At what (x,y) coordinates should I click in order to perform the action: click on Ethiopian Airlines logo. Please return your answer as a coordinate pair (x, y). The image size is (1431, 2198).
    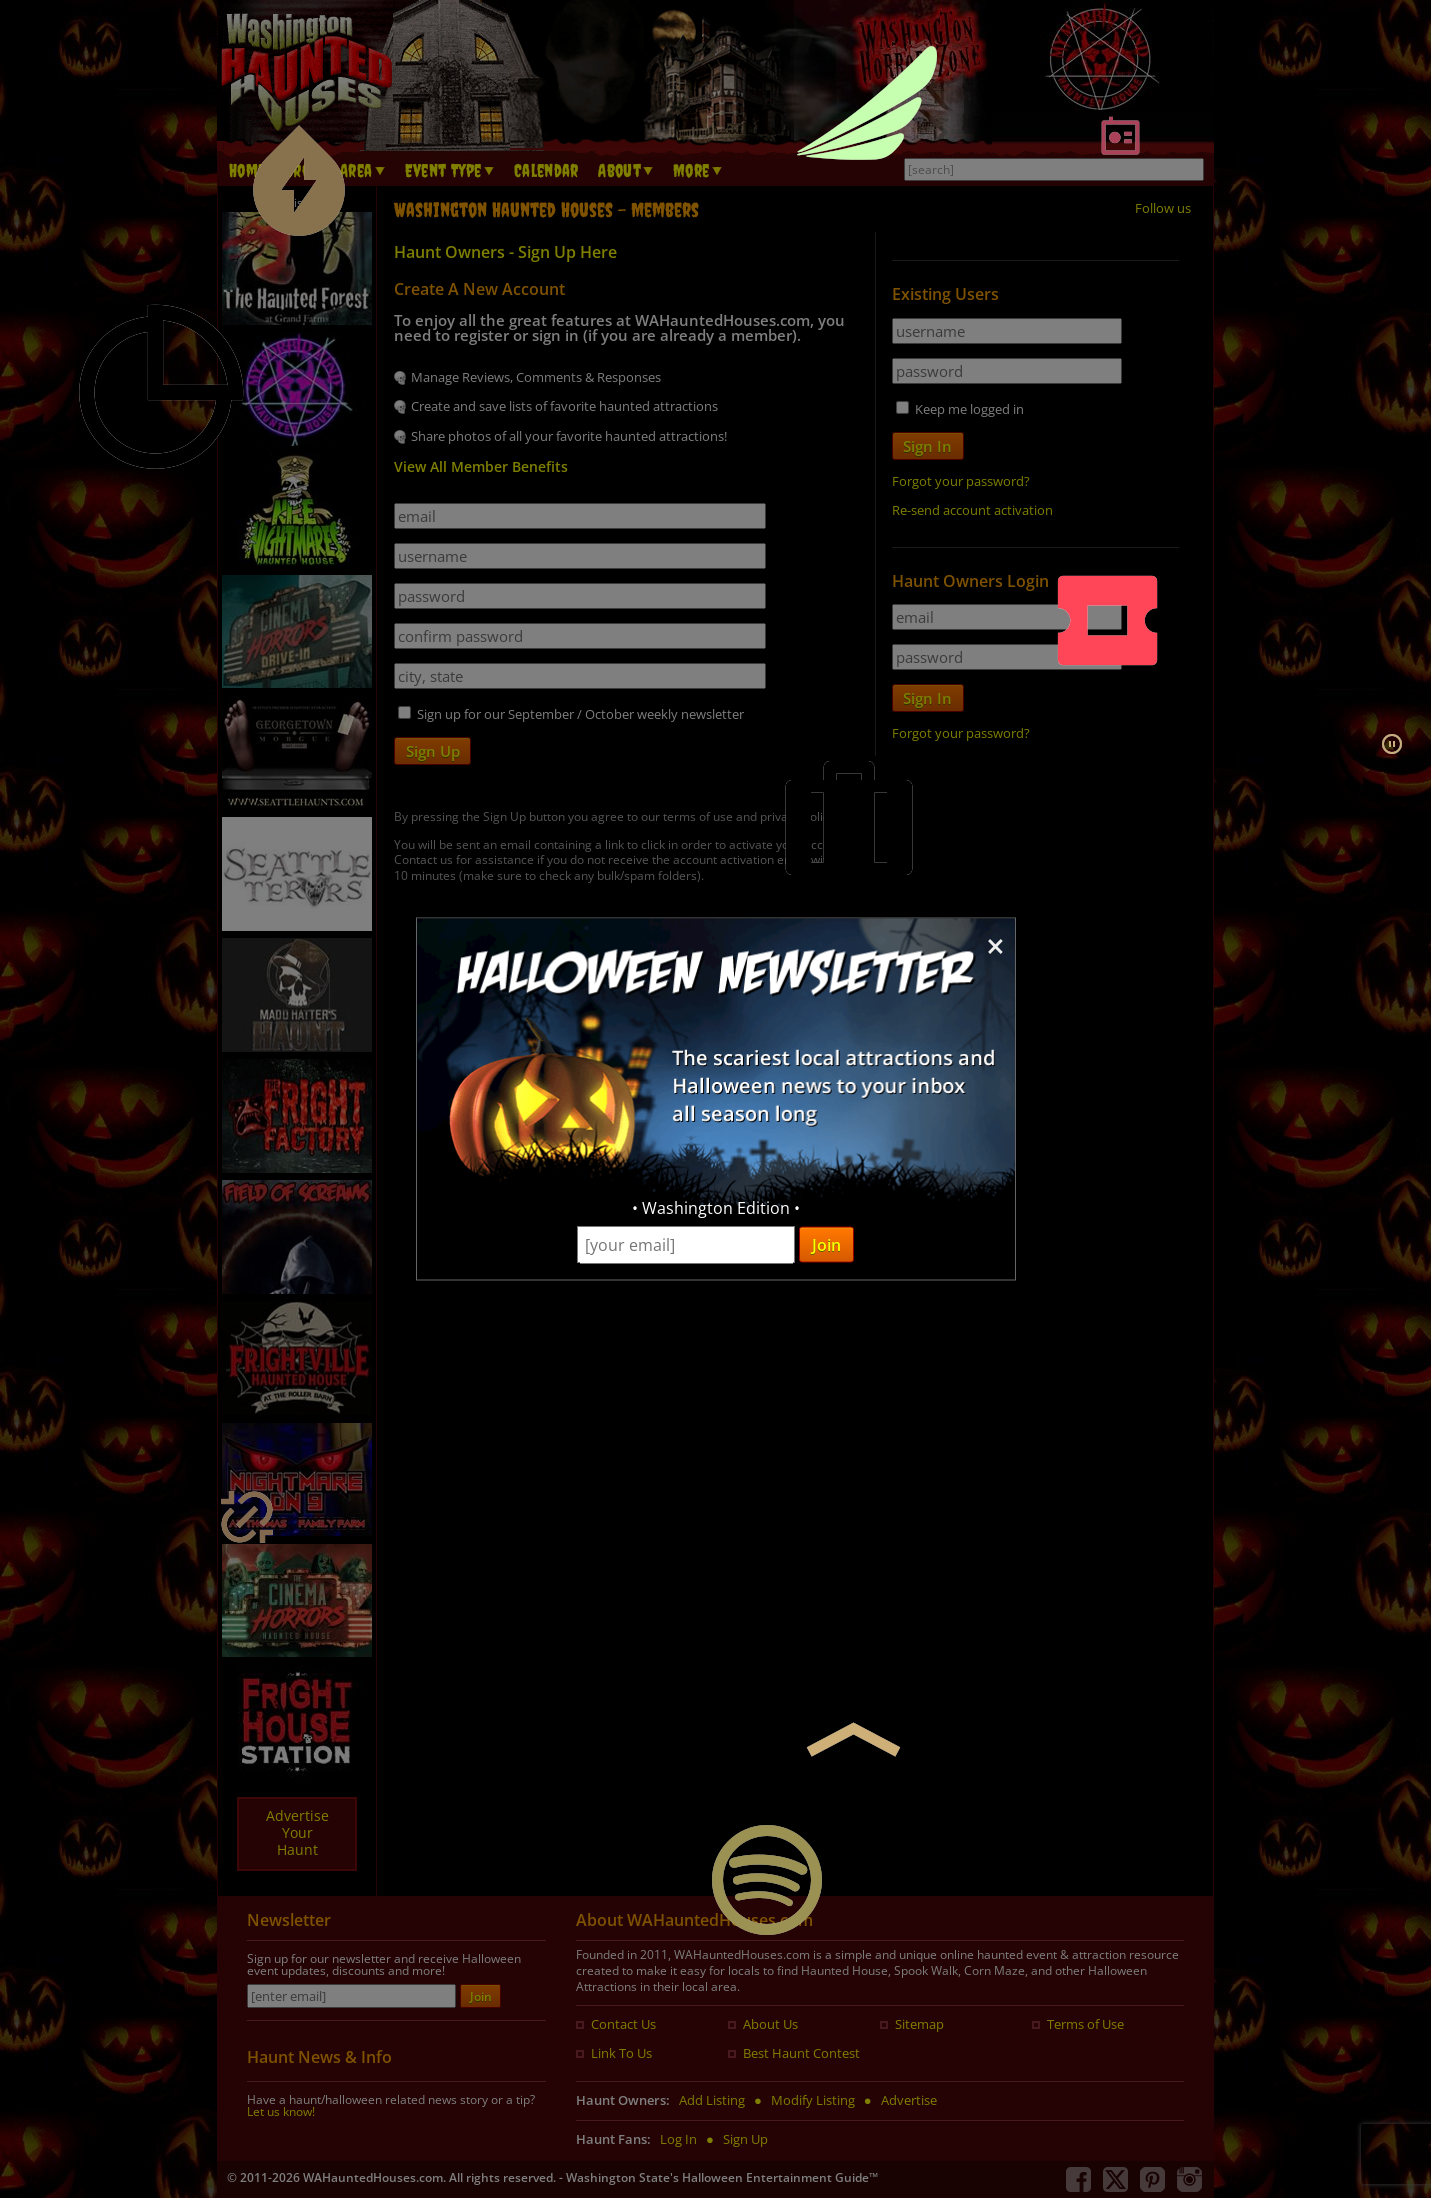
    Looking at the image, I should click on (867, 103).